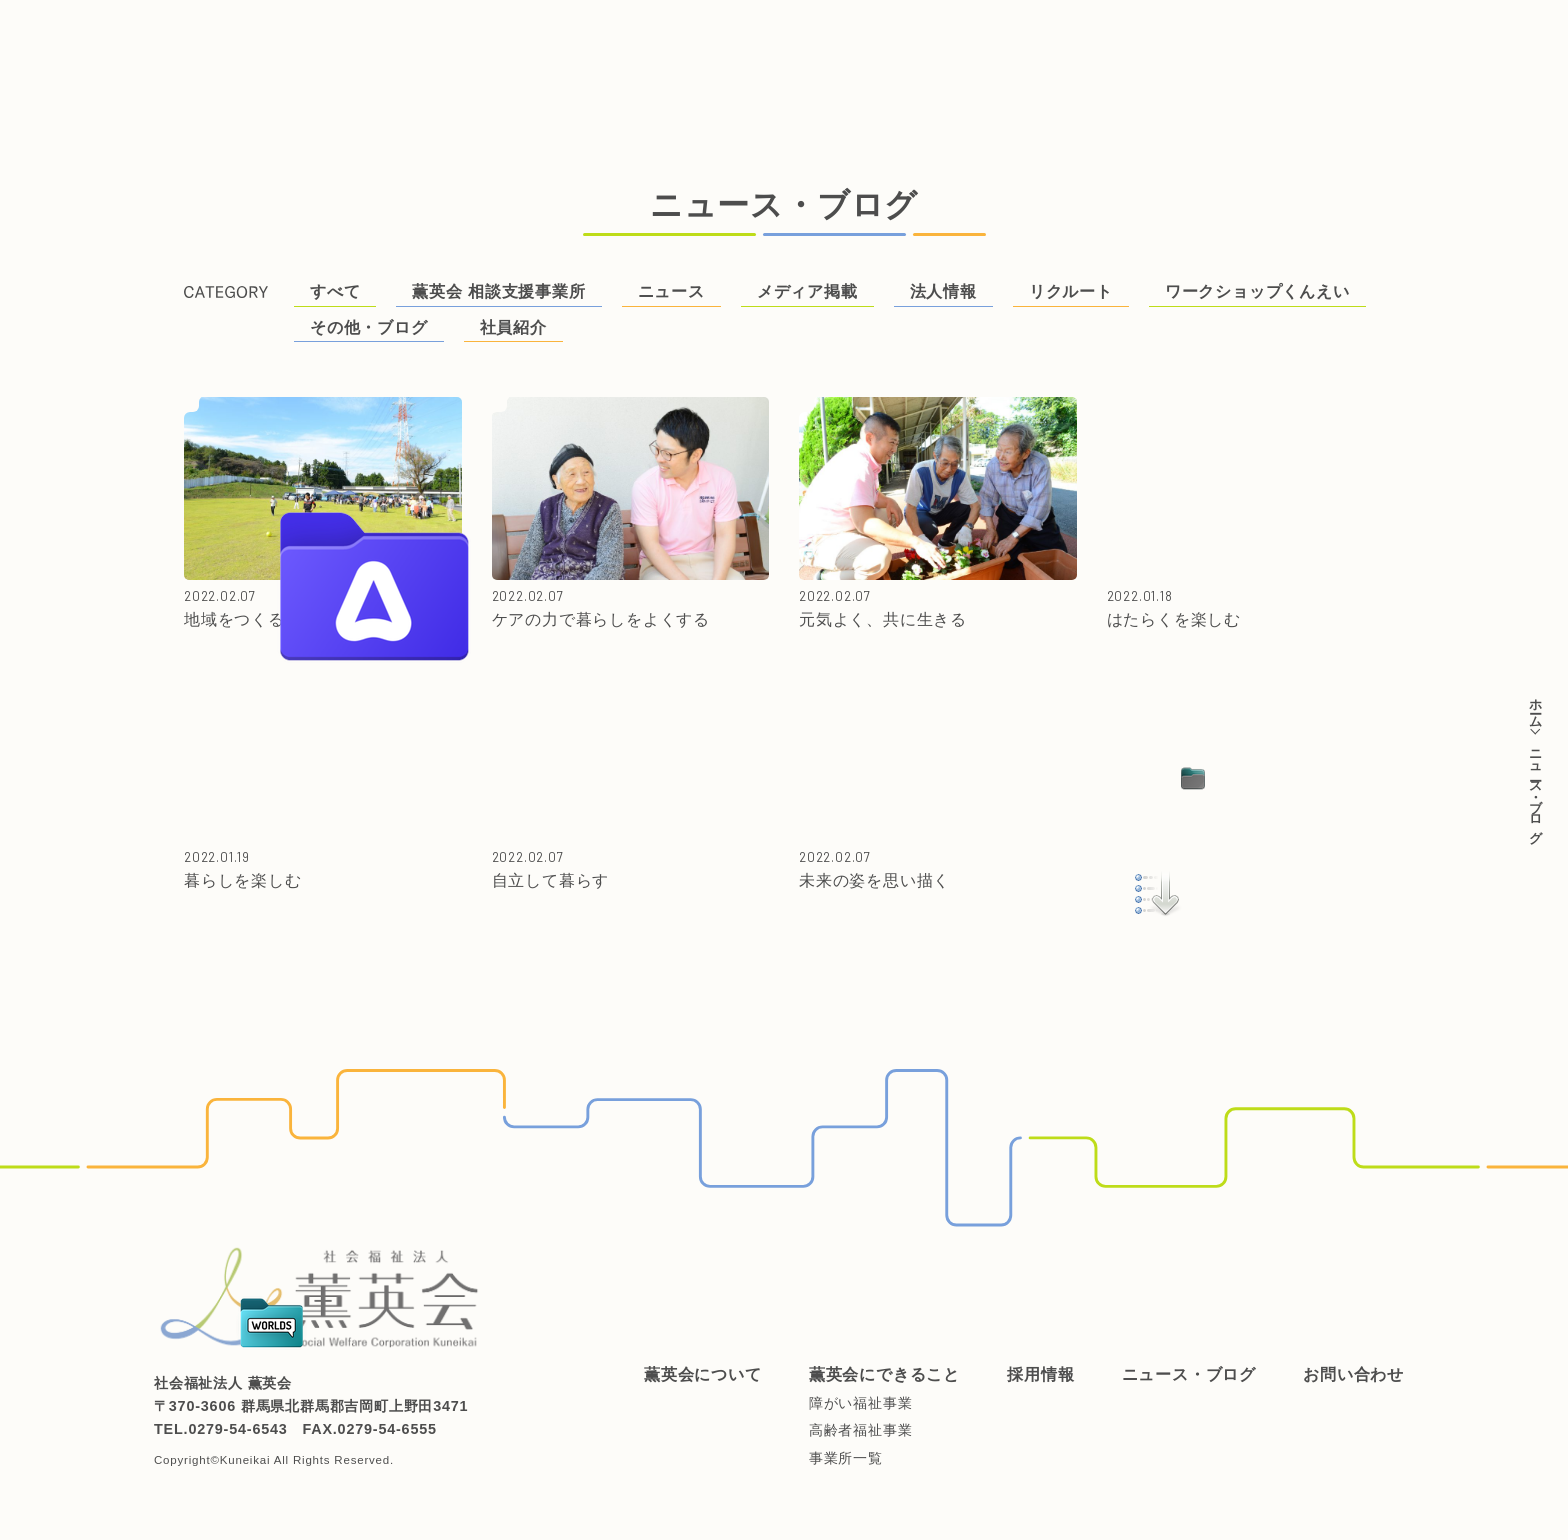 The image size is (1568, 1540). What do you see at coordinates (271, 1324) in the screenshot?
I see `open vrchat worlds folder` at bounding box center [271, 1324].